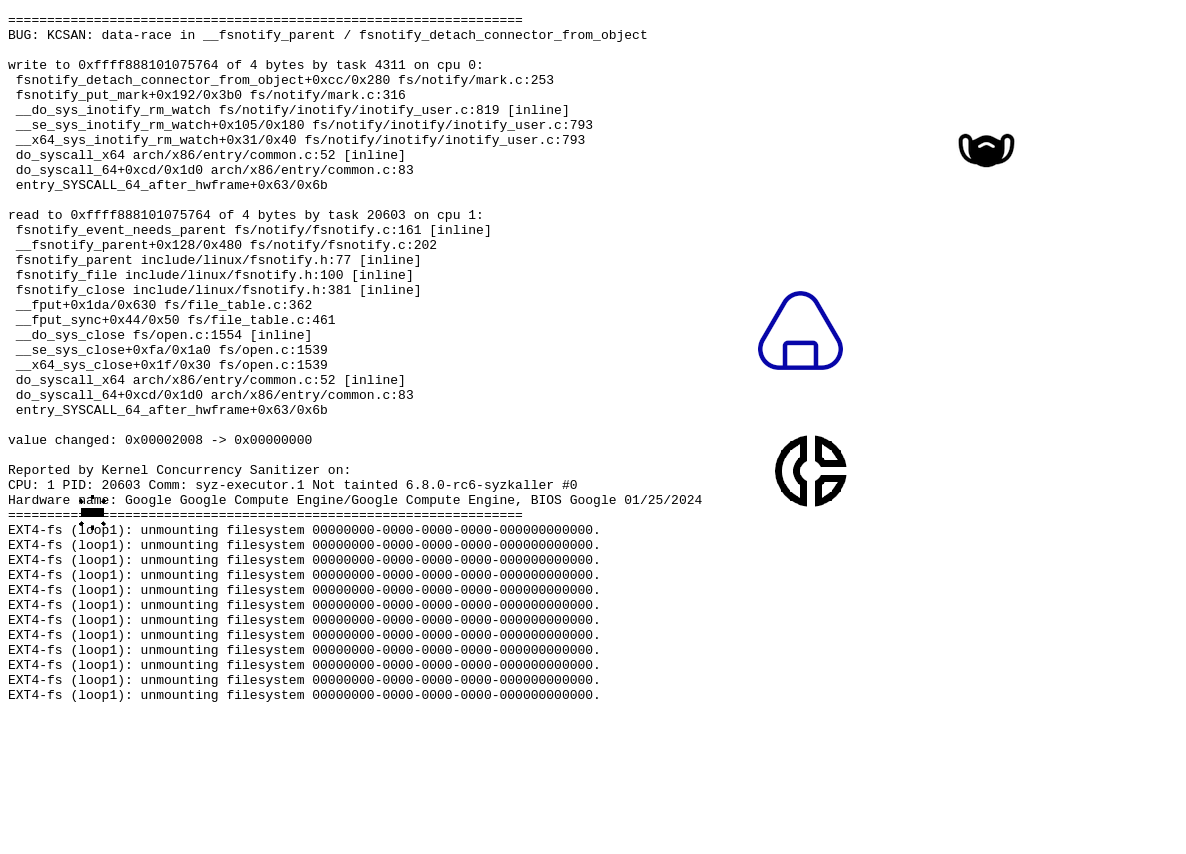 This screenshot has width=1186, height=854. What do you see at coordinates (800, 330) in the screenshot?
I see `browse japanese food options` at bounding box center [800, 330].